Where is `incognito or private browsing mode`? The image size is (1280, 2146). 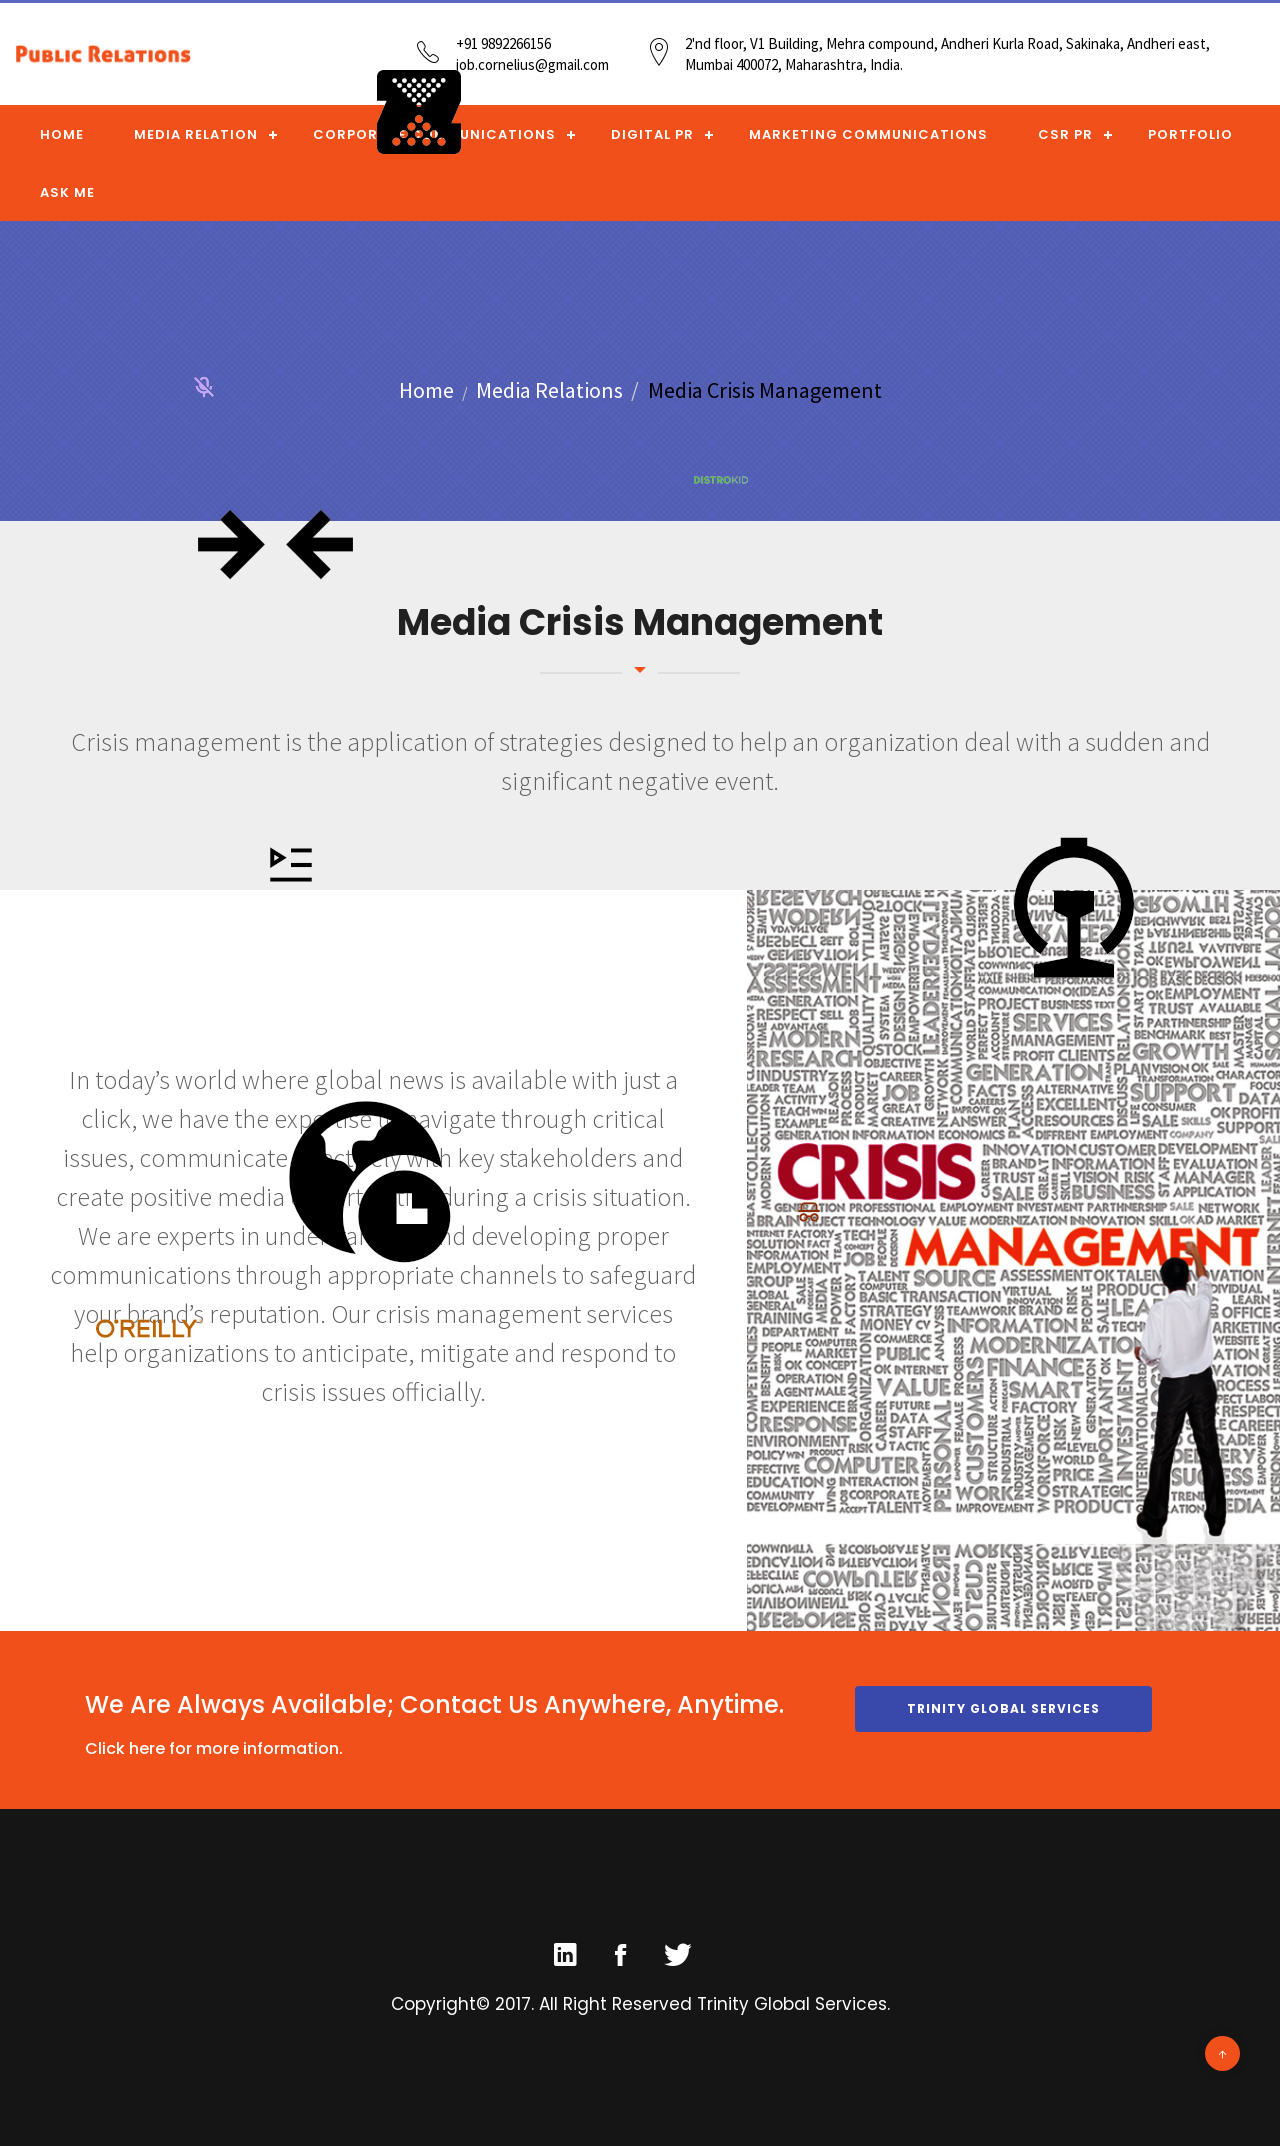 incognito or private browsing mode is located at coordinates (809, 1212).